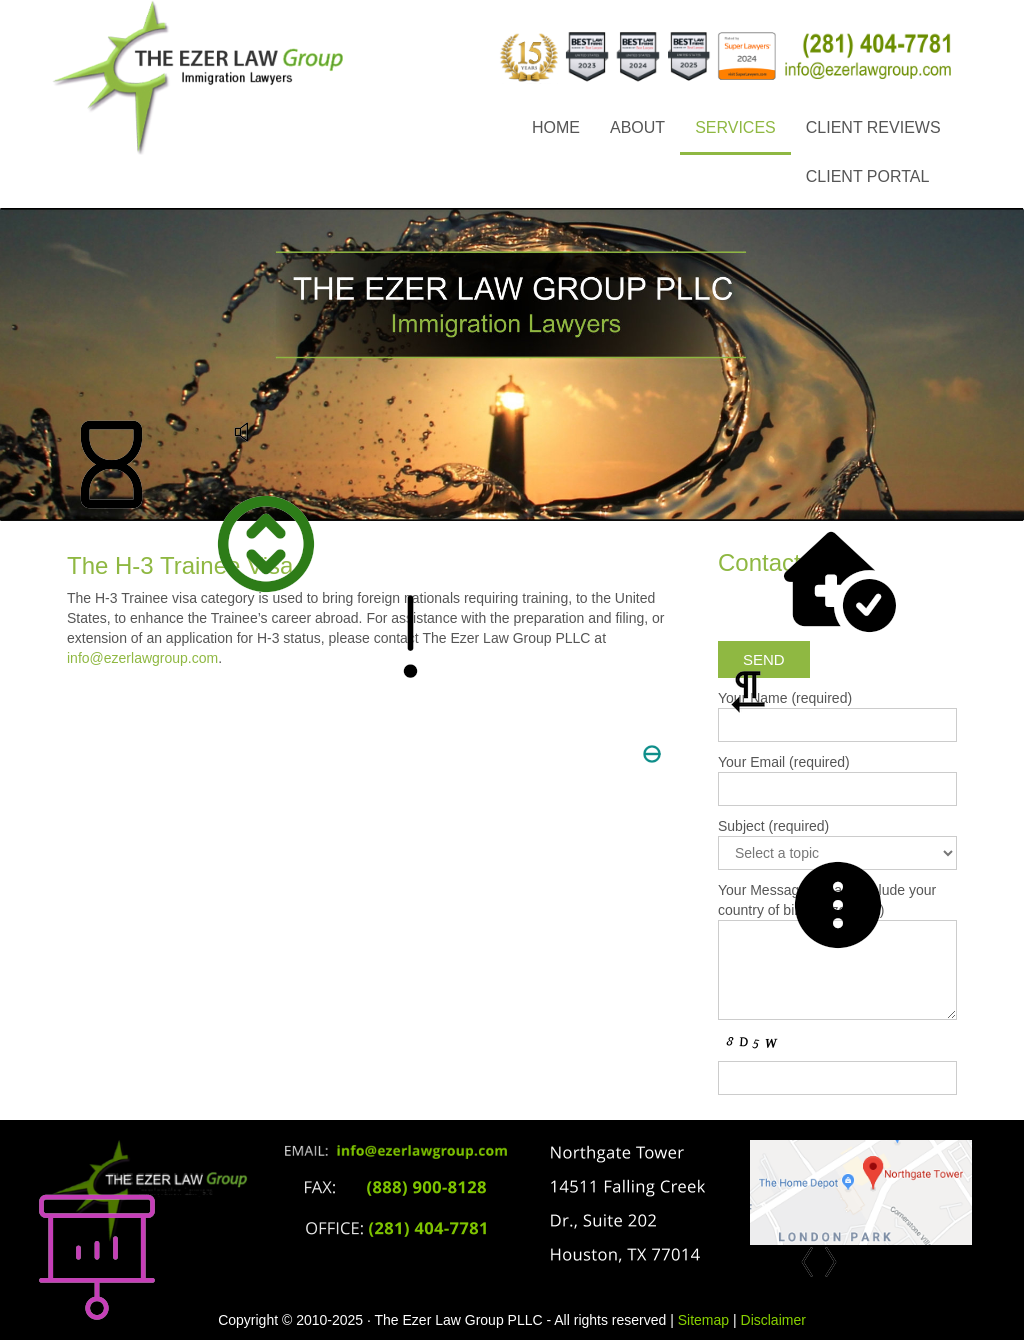 Image resolution: width=1024 pixels, height=1340 pixels. What do you see at coordinates (652, 754) in the screenshot?
I see `select agender identity option` at bounding box center [652, 754].